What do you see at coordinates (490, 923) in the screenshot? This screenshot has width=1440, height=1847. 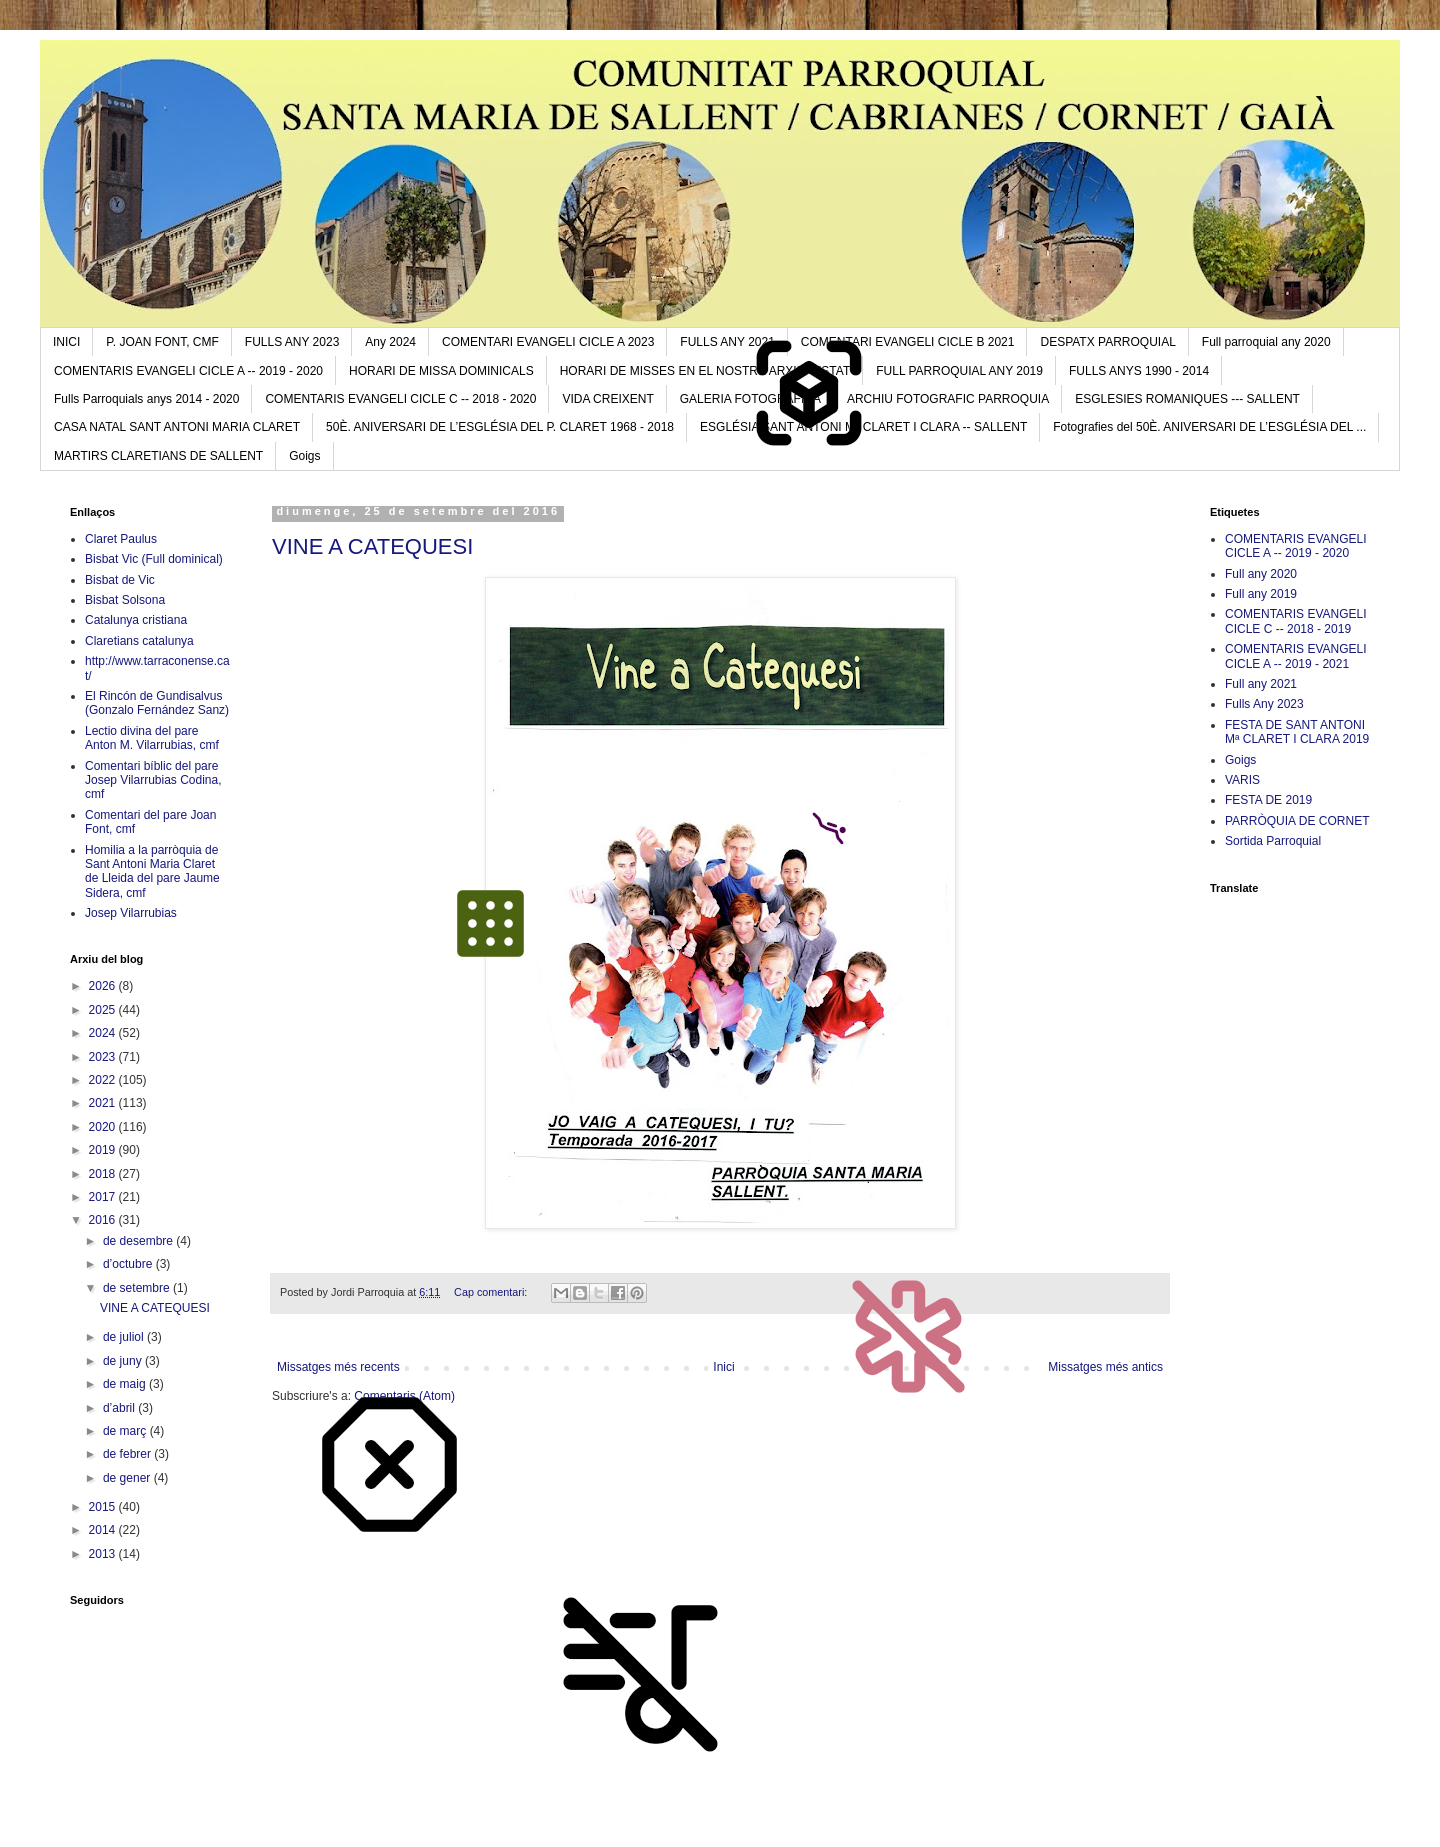 I see `open app drawer or launcher` at bounding box center [490, 923].